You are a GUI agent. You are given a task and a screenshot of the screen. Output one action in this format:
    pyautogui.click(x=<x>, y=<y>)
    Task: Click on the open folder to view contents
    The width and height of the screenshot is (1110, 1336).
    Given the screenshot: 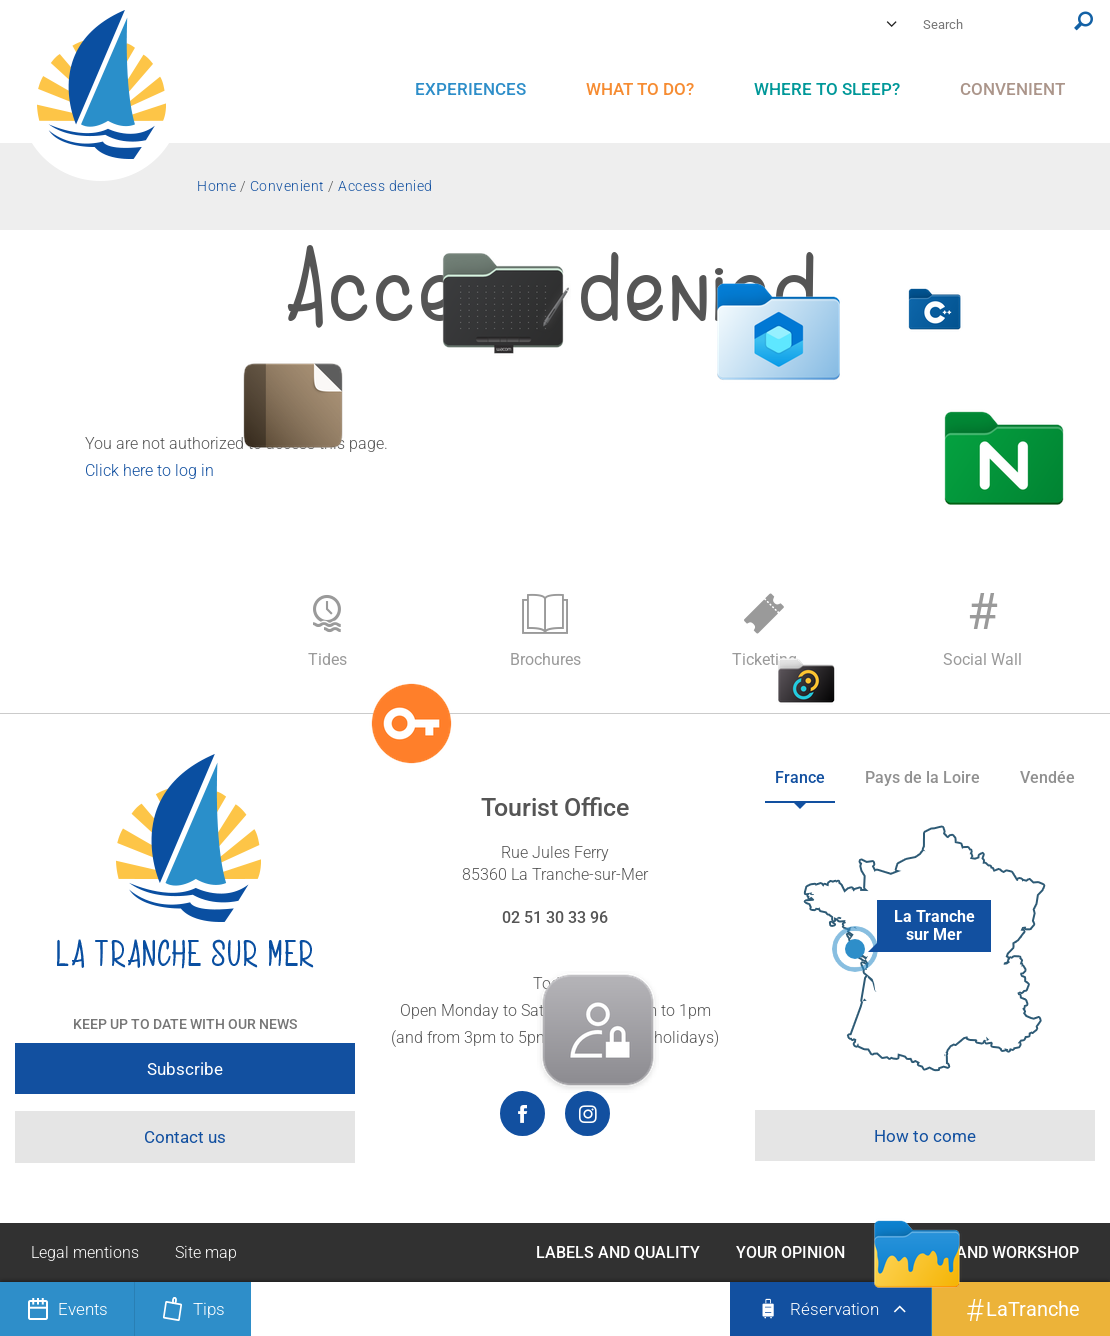 What is the action you would take?
    pyautogui.click(x=916, y=1256)
    